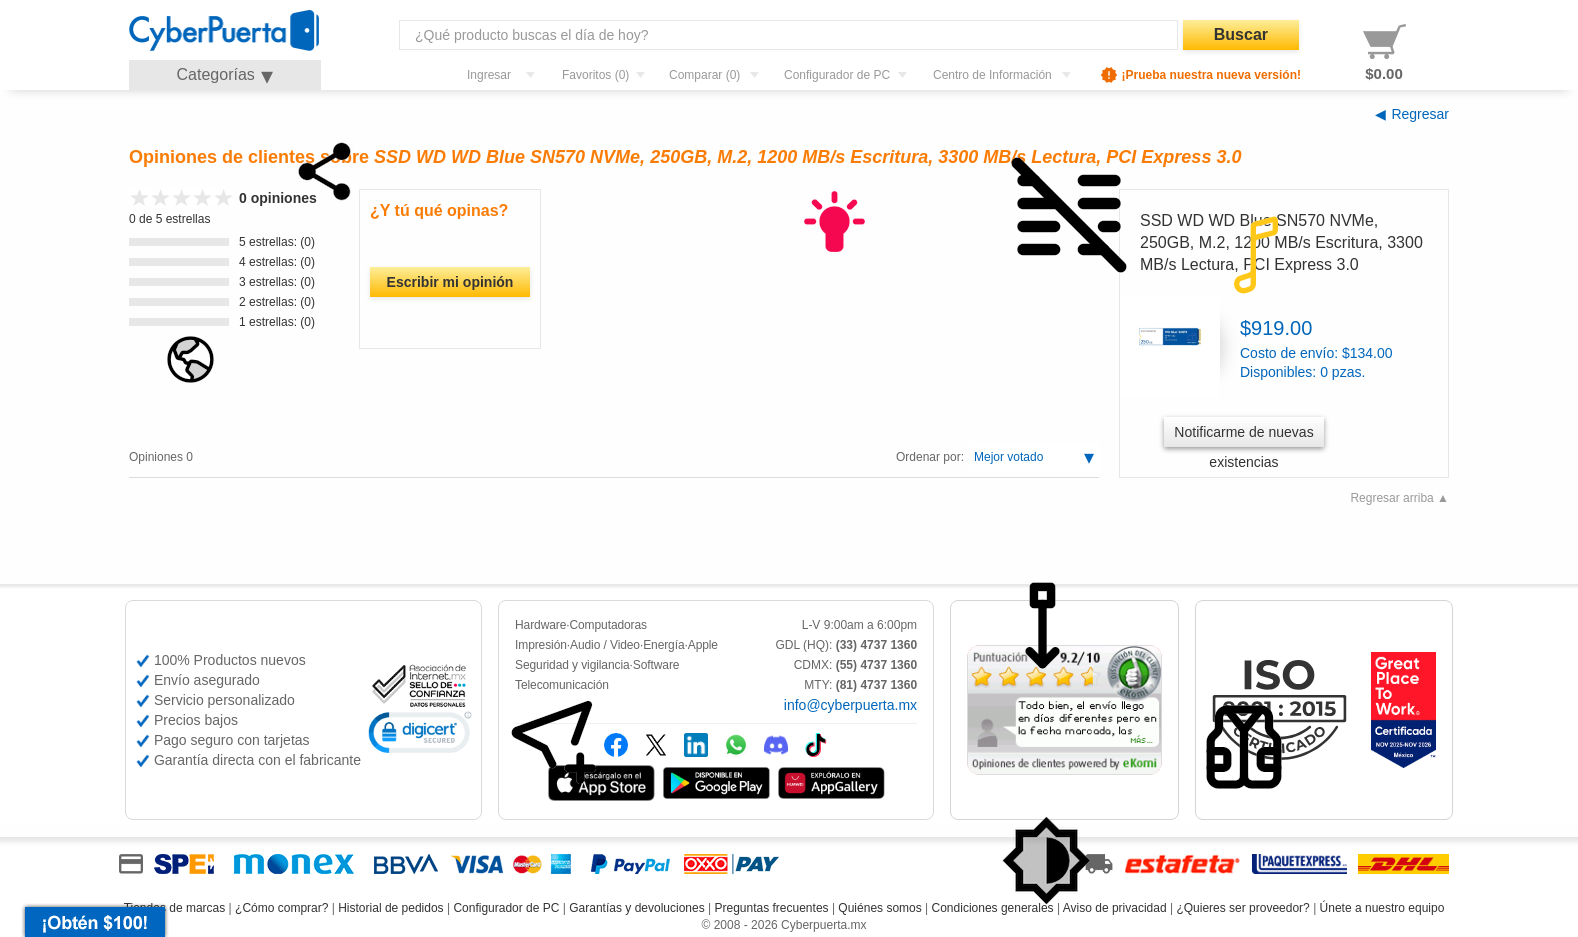 Image resolution: width=1578 pixels, height=937 pixels. Describe the element at coordinates (552, 740) in the screenshot. I see `add a new location pin` at that location.